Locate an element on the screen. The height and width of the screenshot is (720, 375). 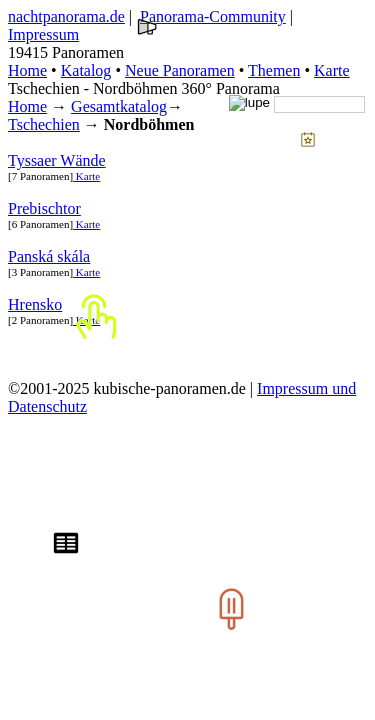
switch to multi-column text layout is located at coordinates (66, 543).